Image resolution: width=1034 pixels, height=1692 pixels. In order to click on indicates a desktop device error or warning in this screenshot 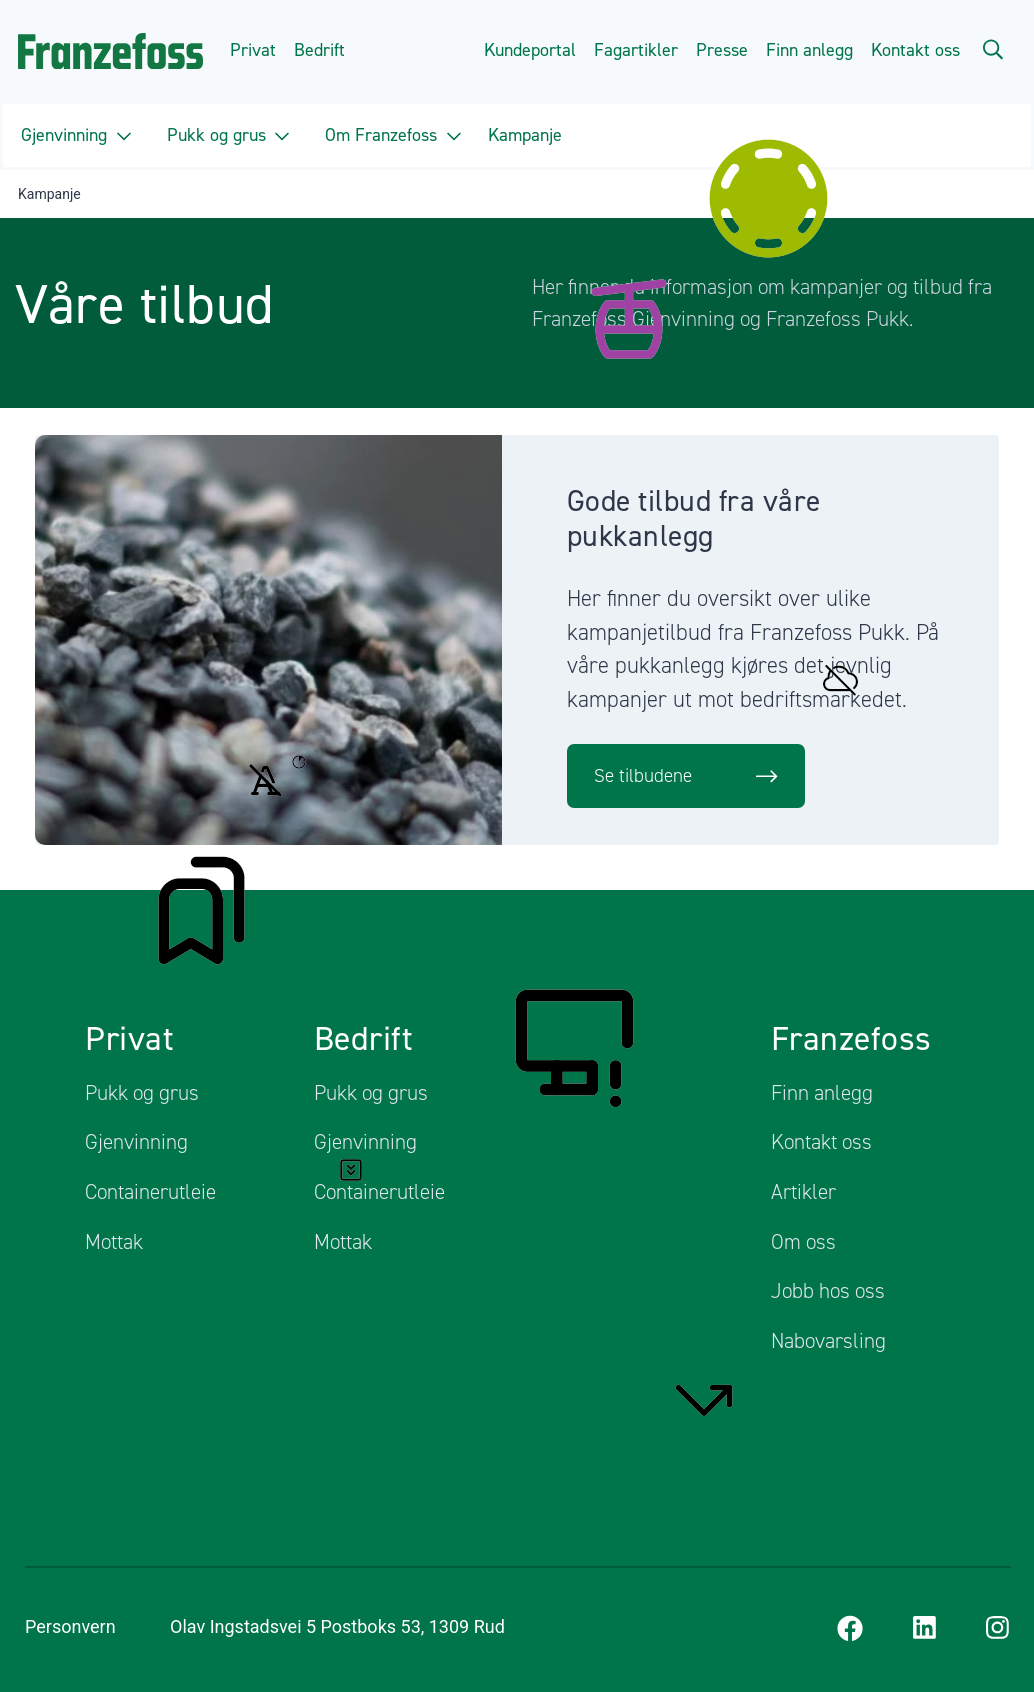, I will do `click(574, 1042)`.